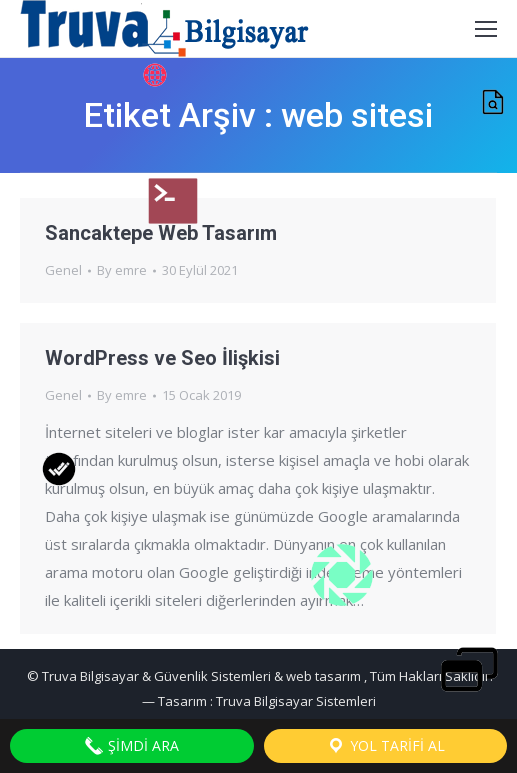 The height and width of the screenshot is (773, 517). Describe the element at coordinates (155, 75) in the screenshot. I see `access website or browse the web` at that location.